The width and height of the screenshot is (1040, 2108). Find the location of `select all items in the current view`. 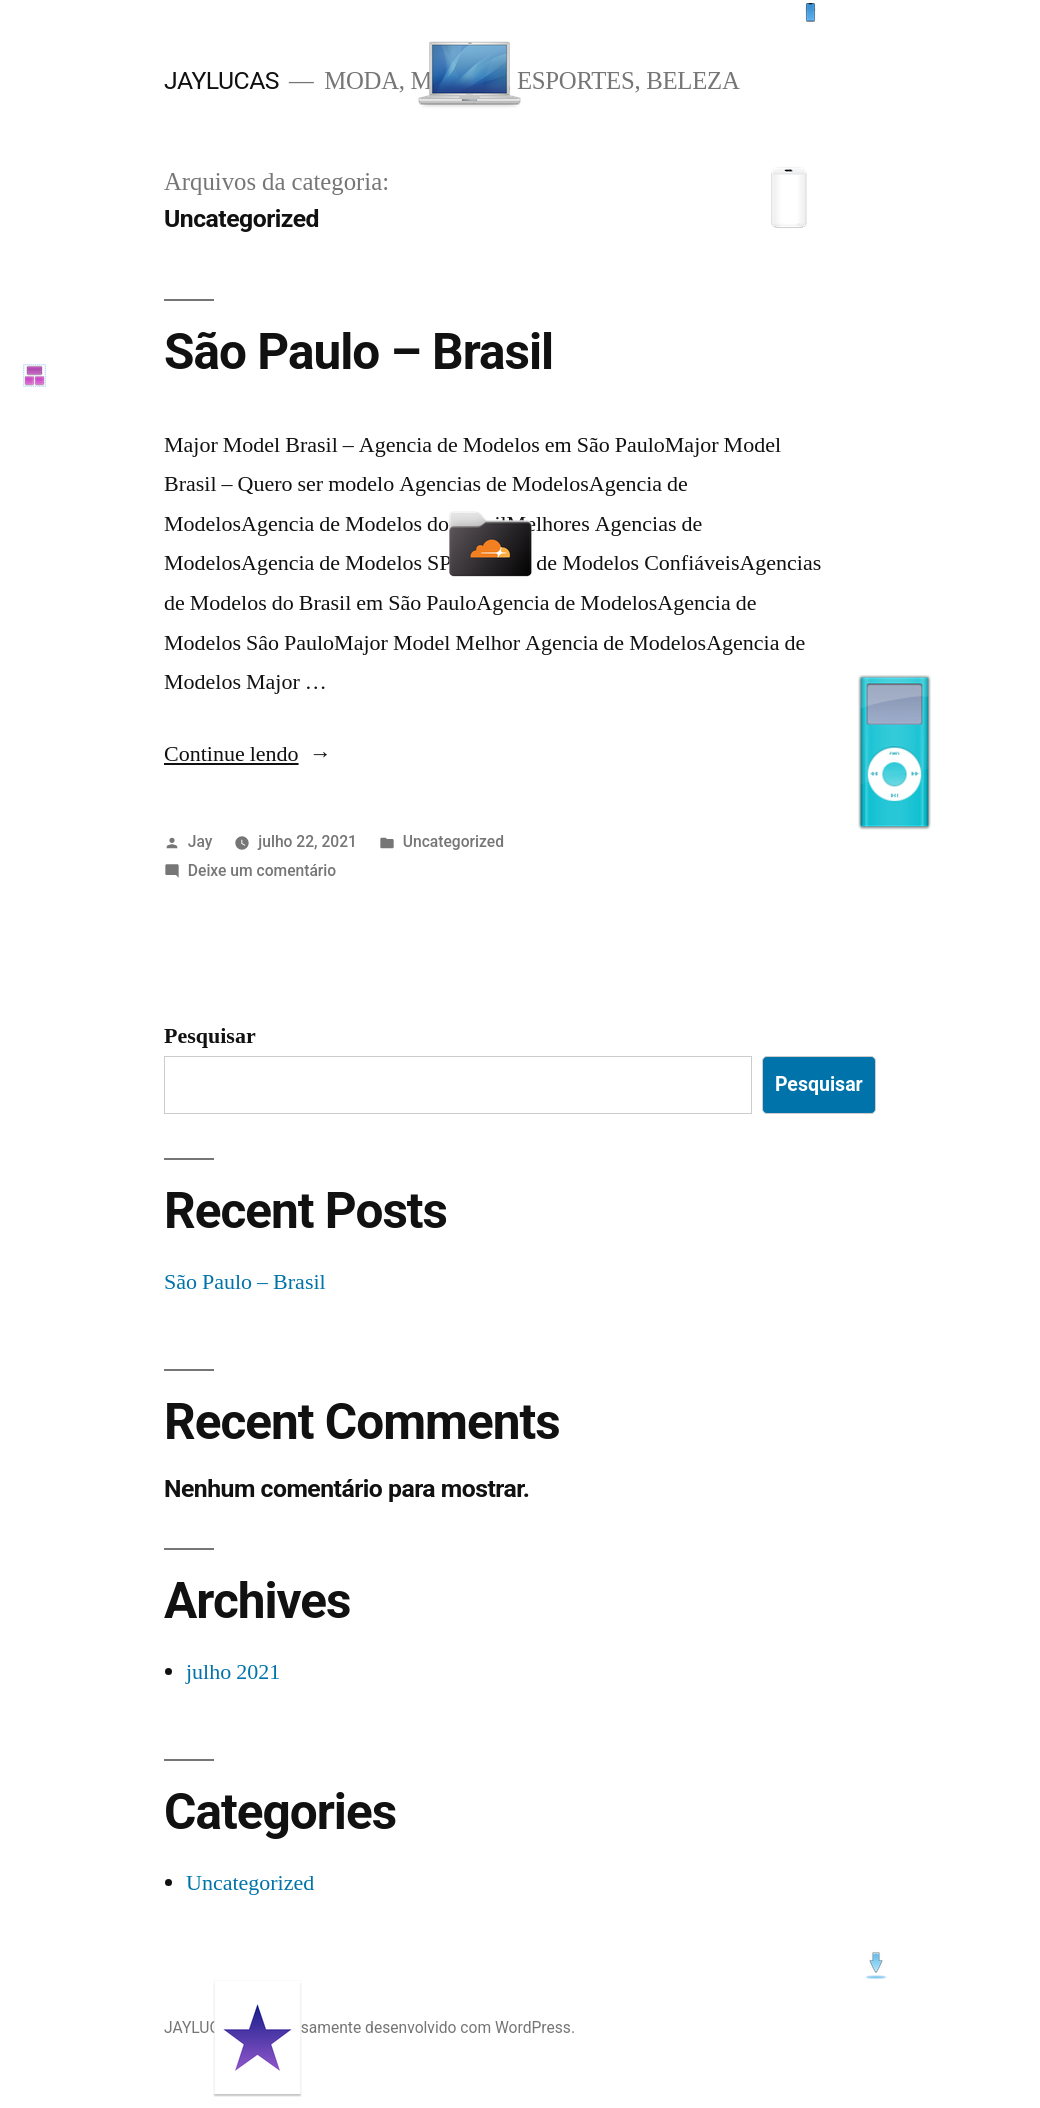

select all items in the current view is located at coordinates (34, 375).